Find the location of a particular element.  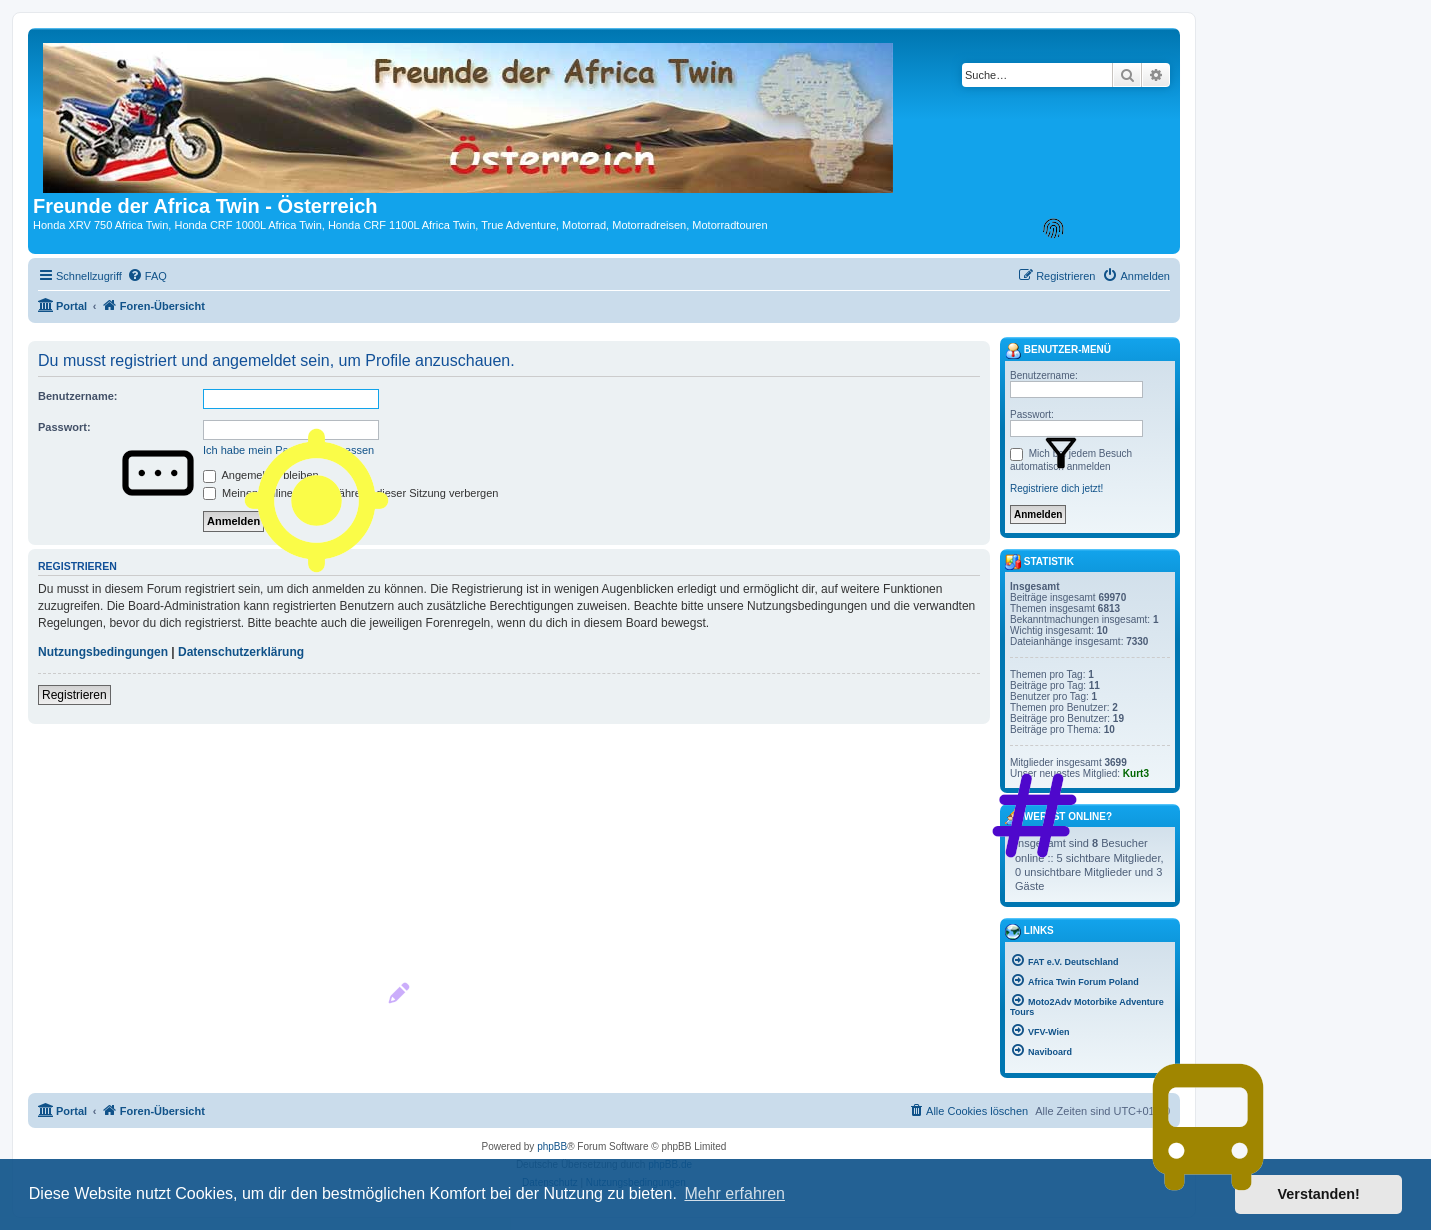

filter or sort content is located at coordinates (1061, 453).